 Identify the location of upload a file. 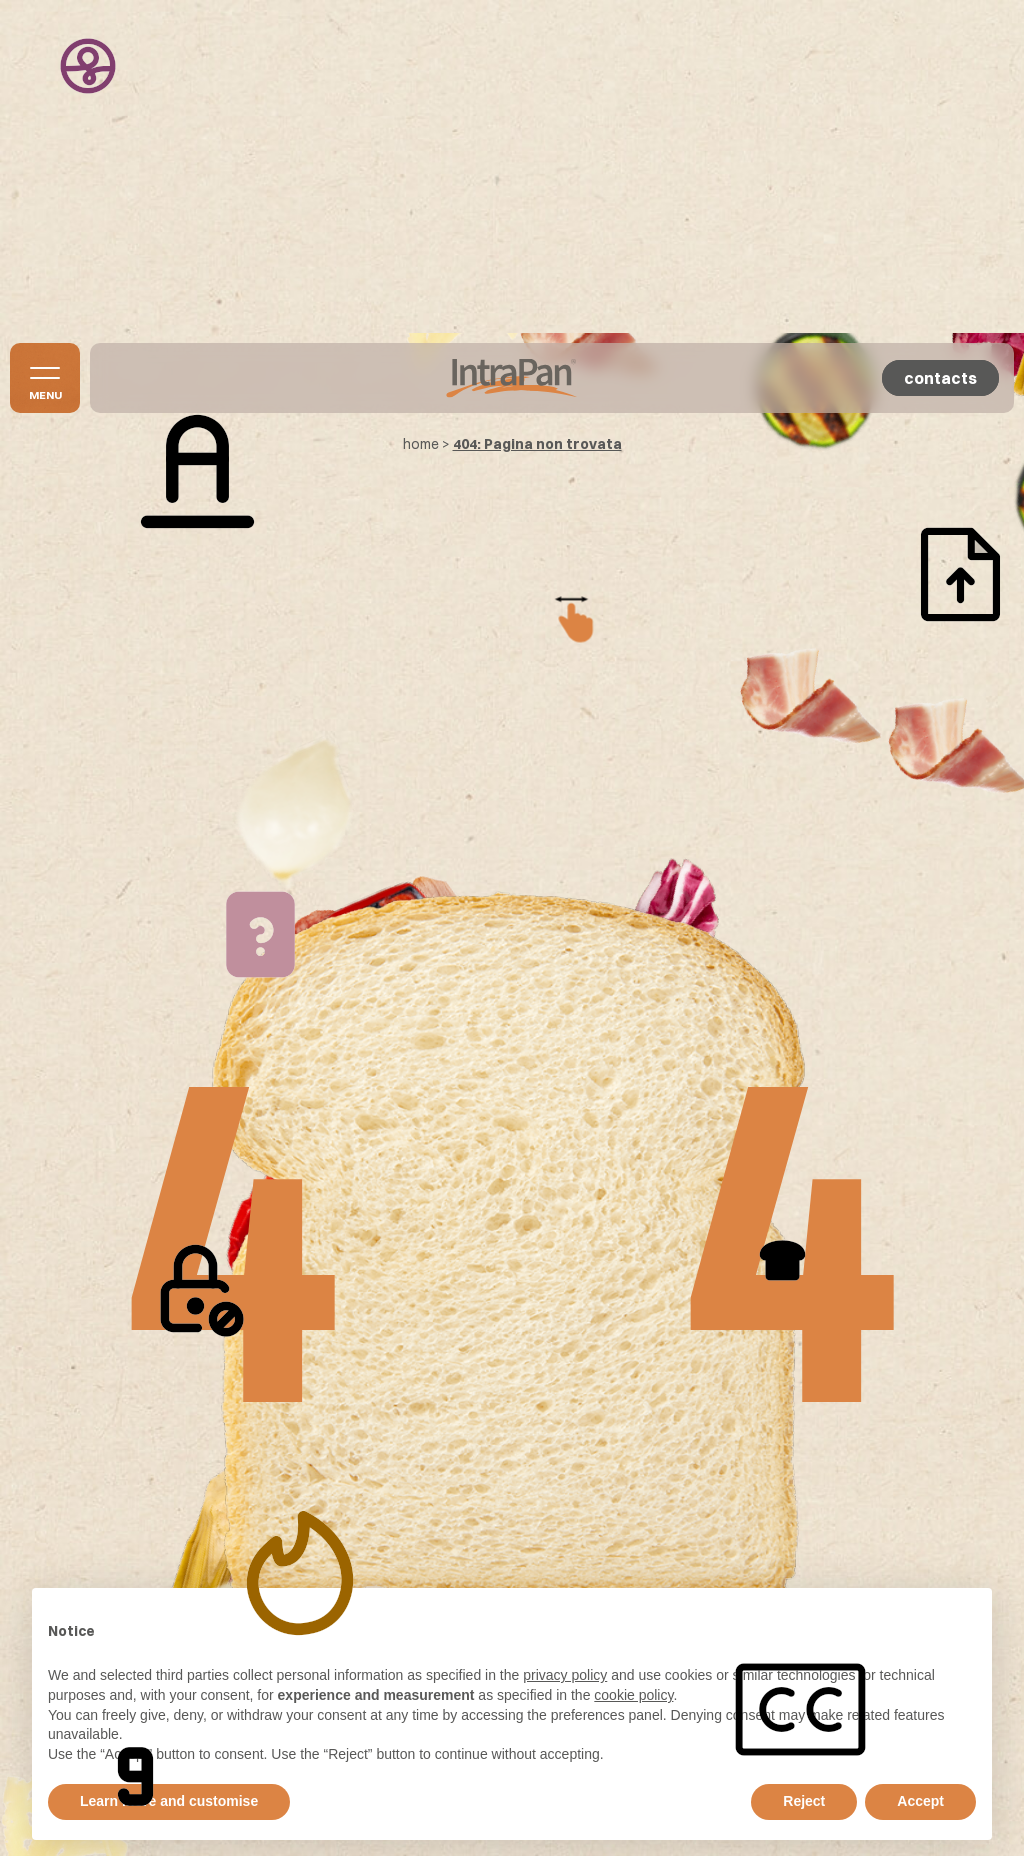
(960, 574).